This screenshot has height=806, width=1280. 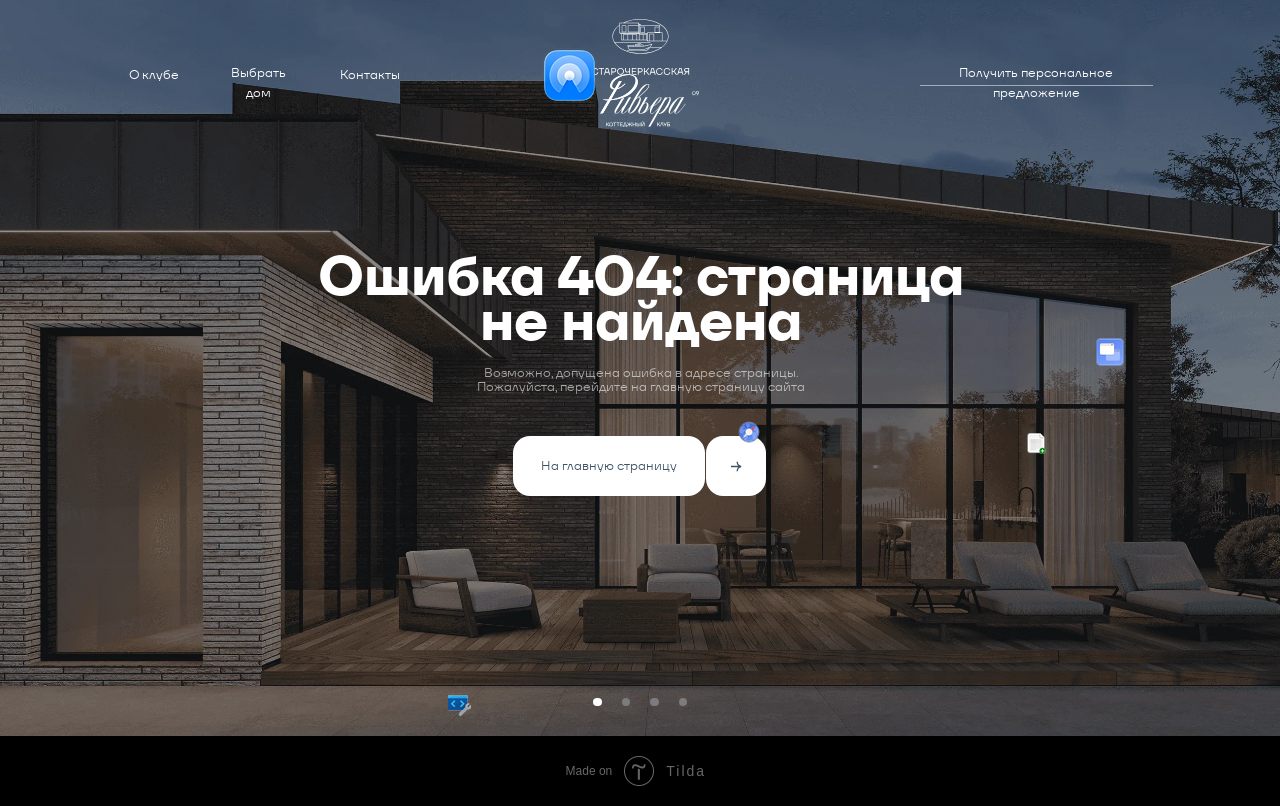 What do you see at coordinates (1110, 352) in the screenshot?
I see `open startup applications settings` at bounding box center [1110, 352].